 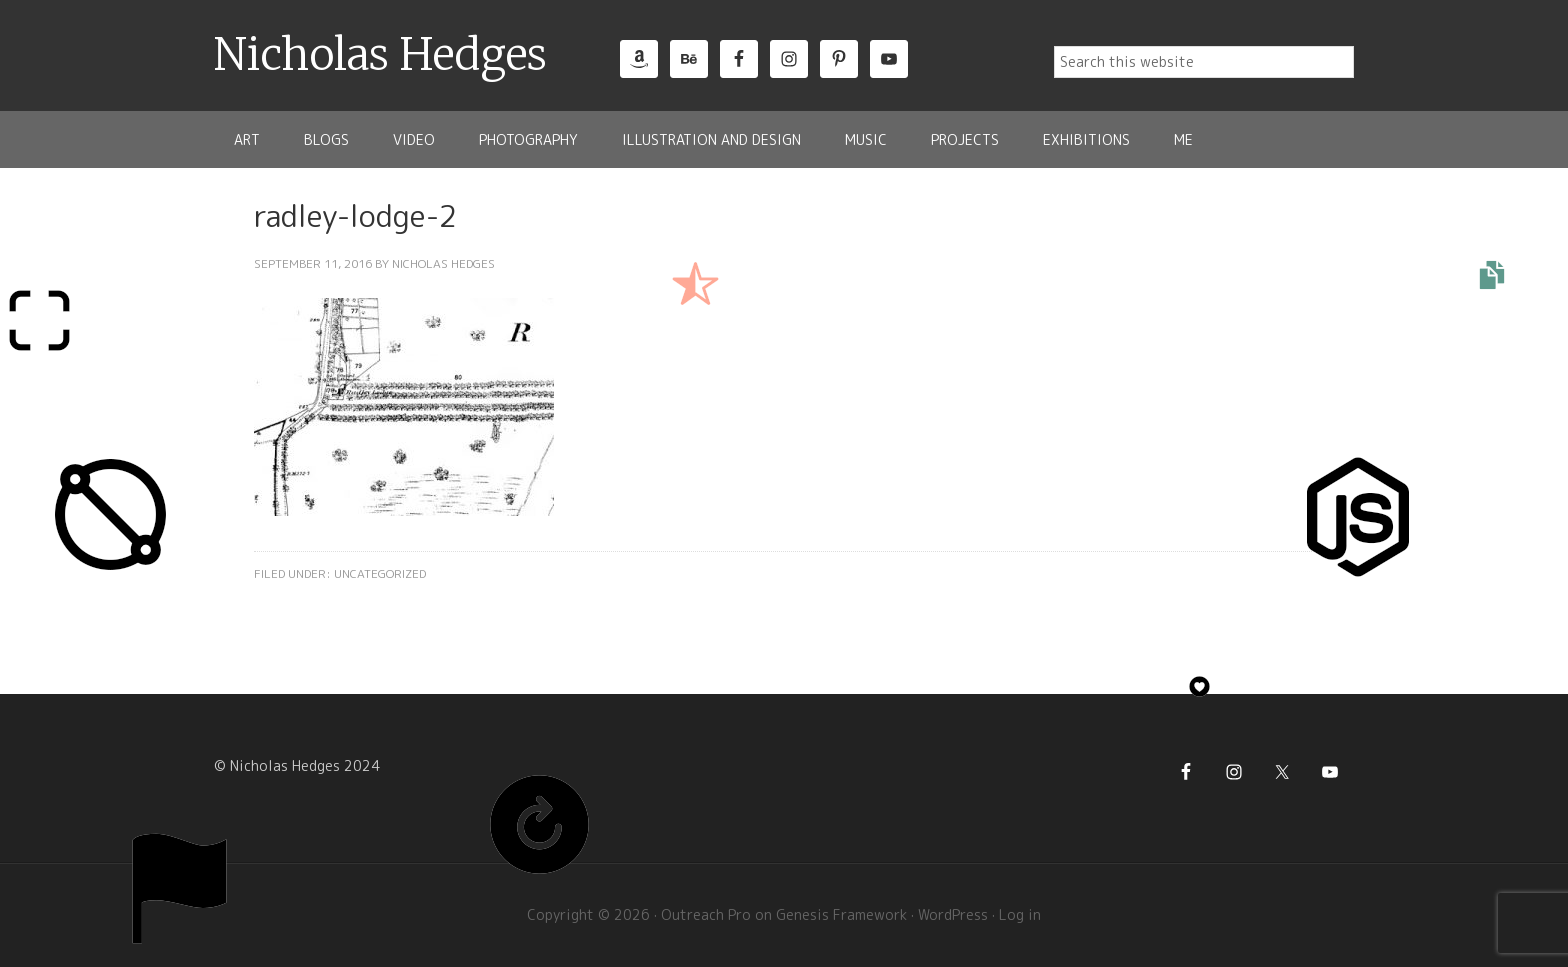 I want to click on flag or mark an item for follow-up, so click(x=179, y=888).